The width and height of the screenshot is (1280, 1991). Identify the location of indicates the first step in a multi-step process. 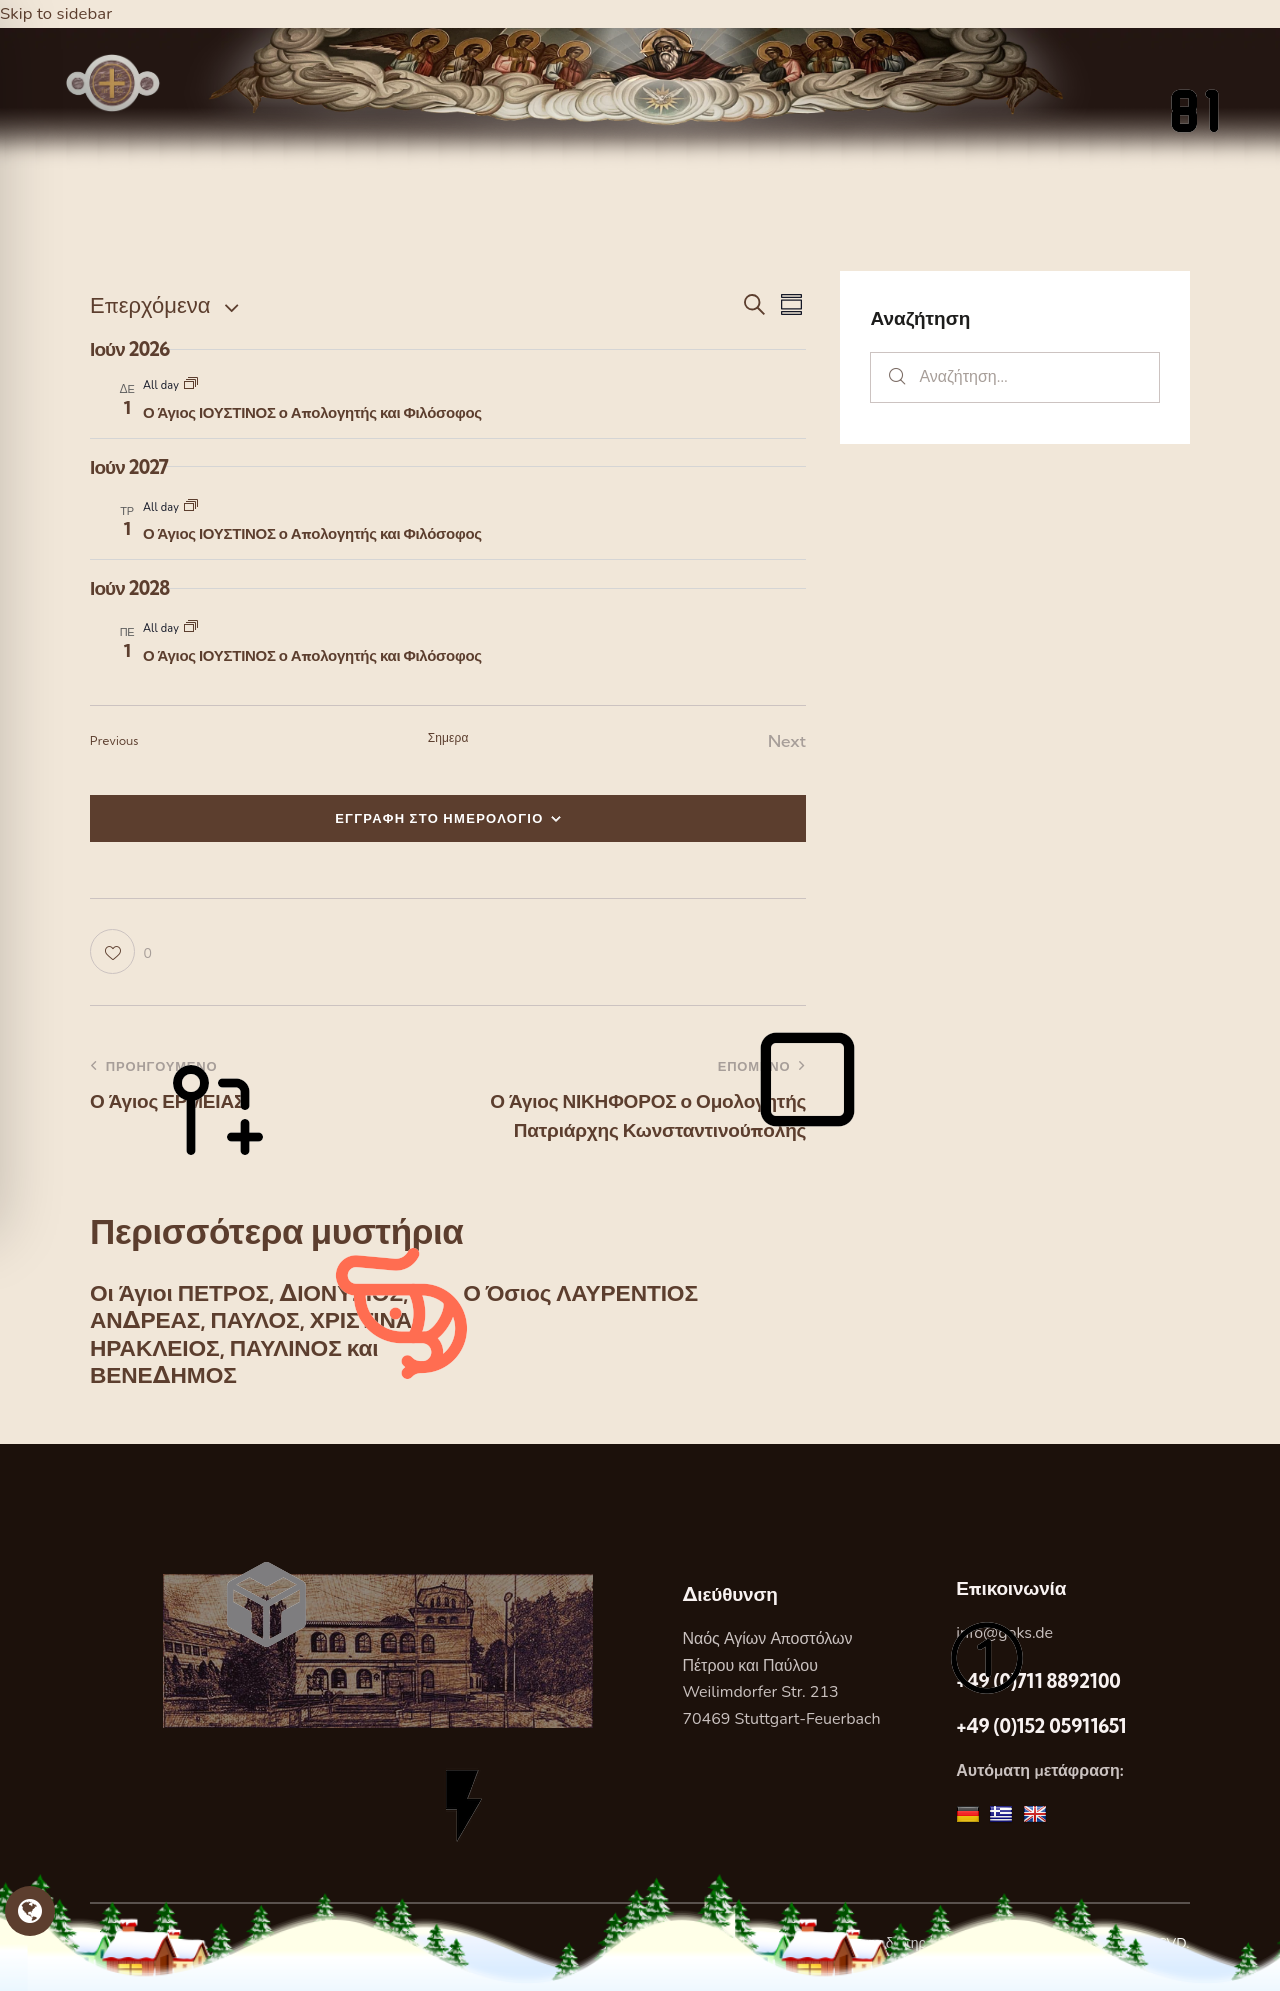
(987, 1658).